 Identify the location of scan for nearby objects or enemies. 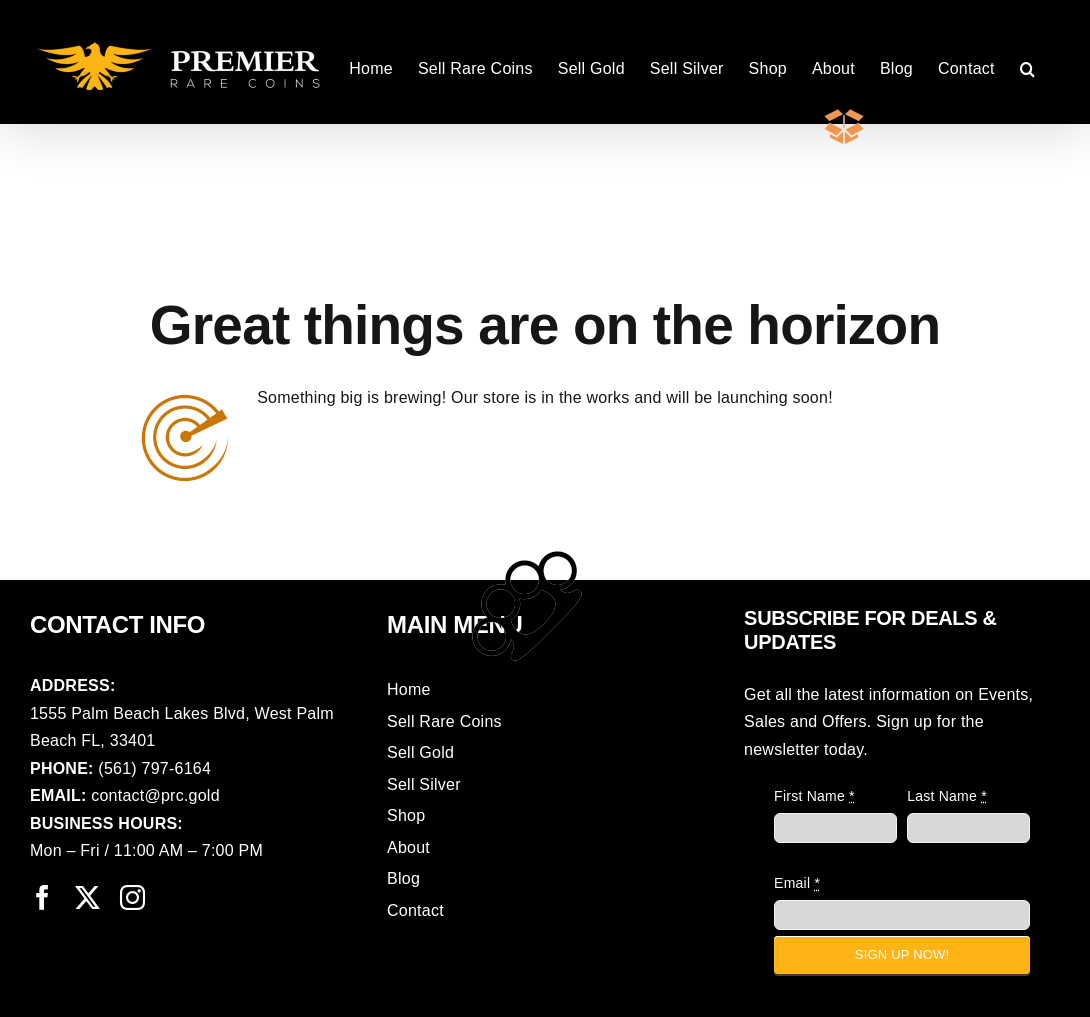
(185, 438).